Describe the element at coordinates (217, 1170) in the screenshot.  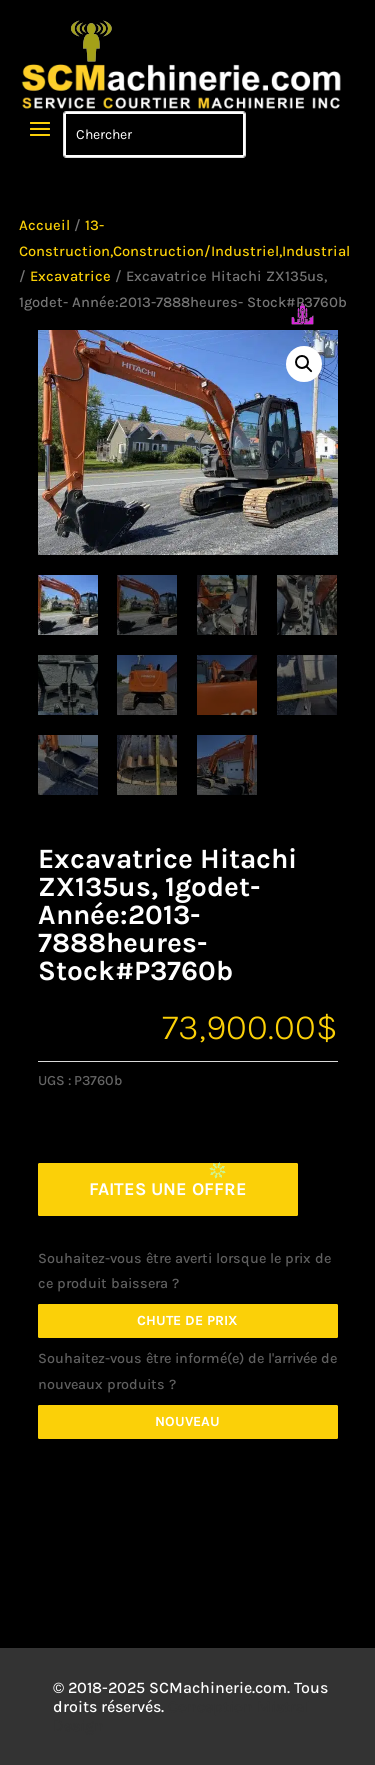
I see `expand or distribute items outward` at that location.